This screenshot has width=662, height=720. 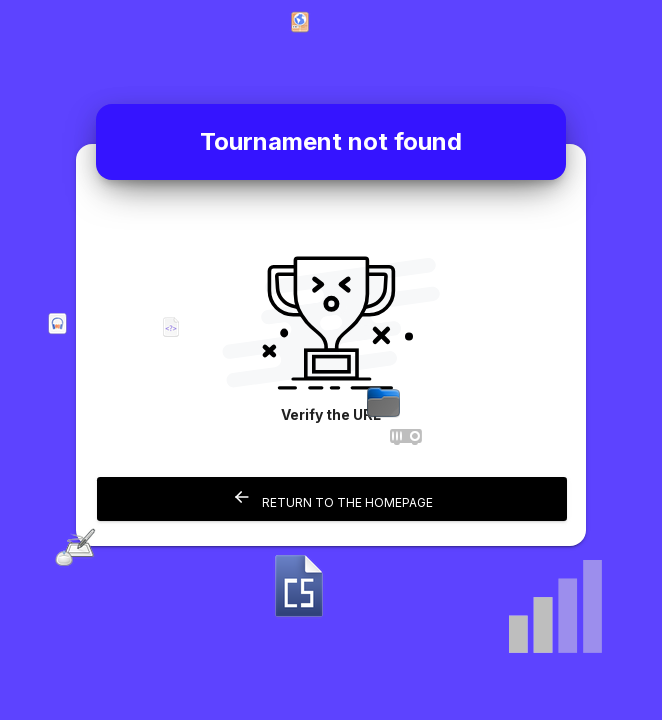 What do you see at coordinates (57, 323) in the screenshot?
I see `audacity audio project file` at bounding box center [57, 323].